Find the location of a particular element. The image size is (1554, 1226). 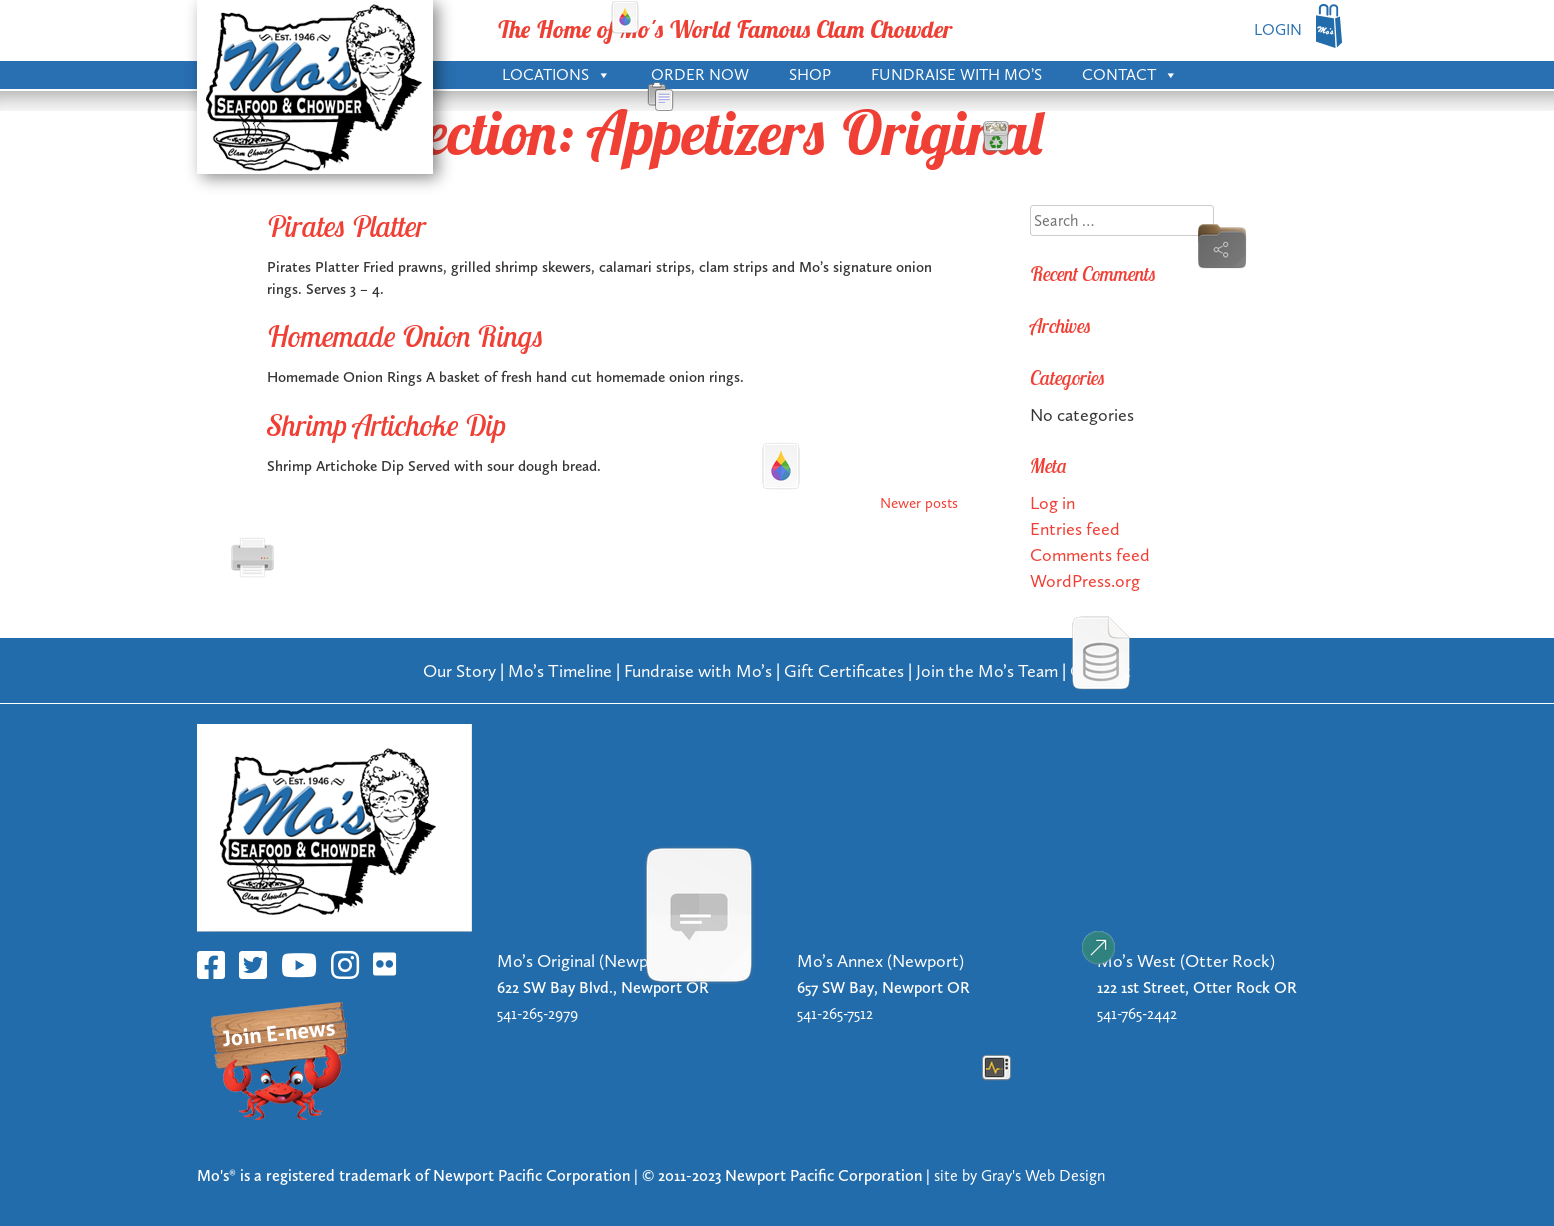

paste copied content from clipboard is located at coordinates (660, 96).